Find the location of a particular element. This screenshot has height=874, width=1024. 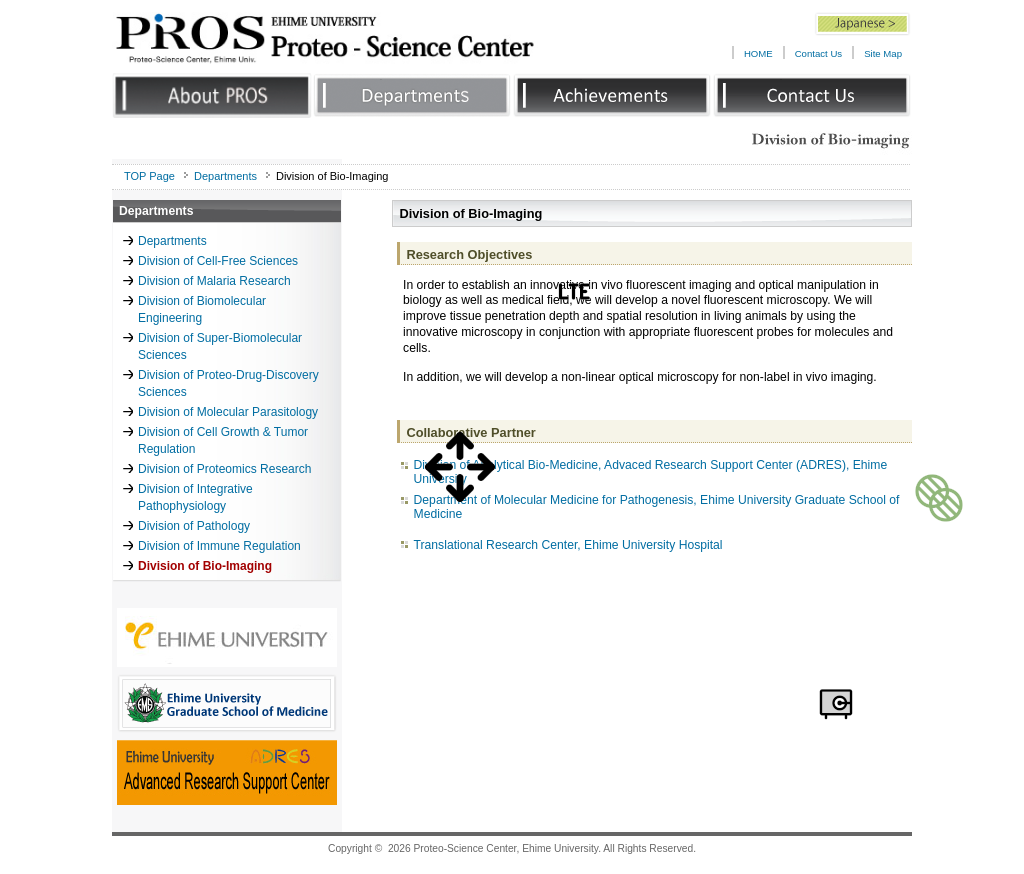

indicates LTE cellular network connection is located at coordinates (573, 291).